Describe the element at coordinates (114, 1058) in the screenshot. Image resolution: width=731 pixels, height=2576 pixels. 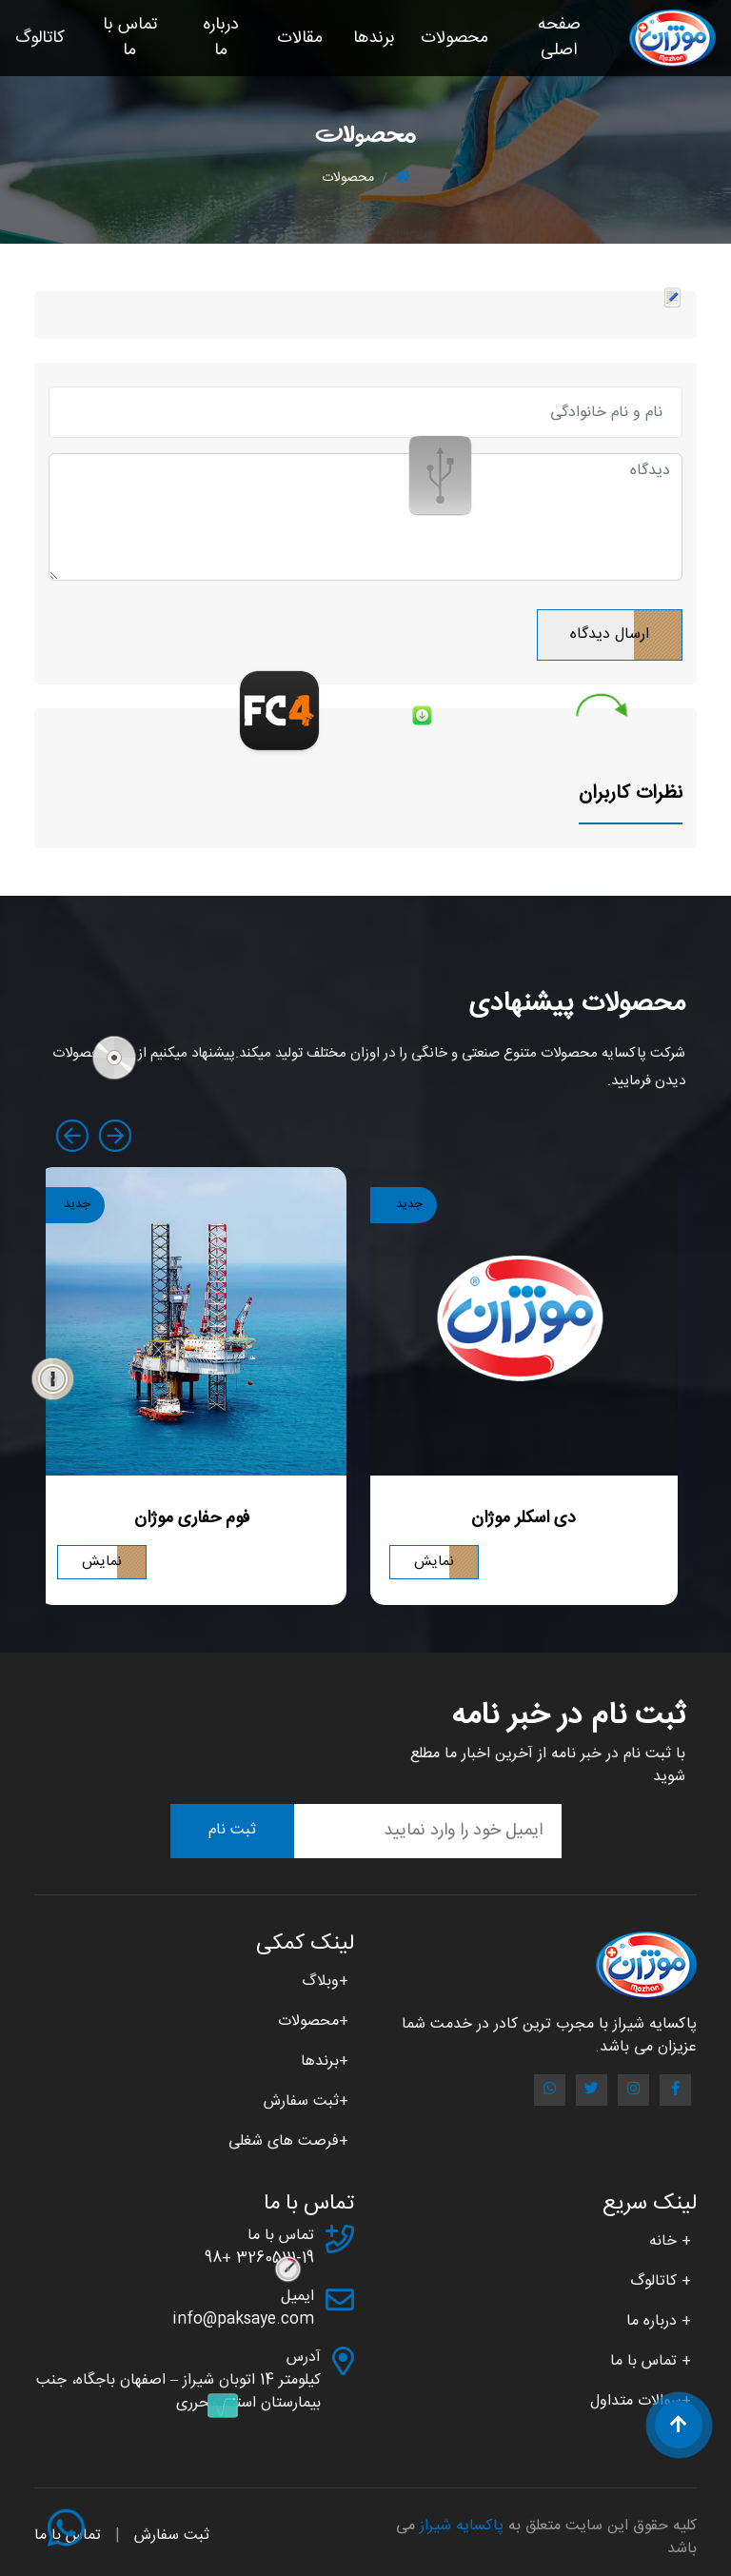
I see `indicates a blank CD-R disc ready for burning` at that location.